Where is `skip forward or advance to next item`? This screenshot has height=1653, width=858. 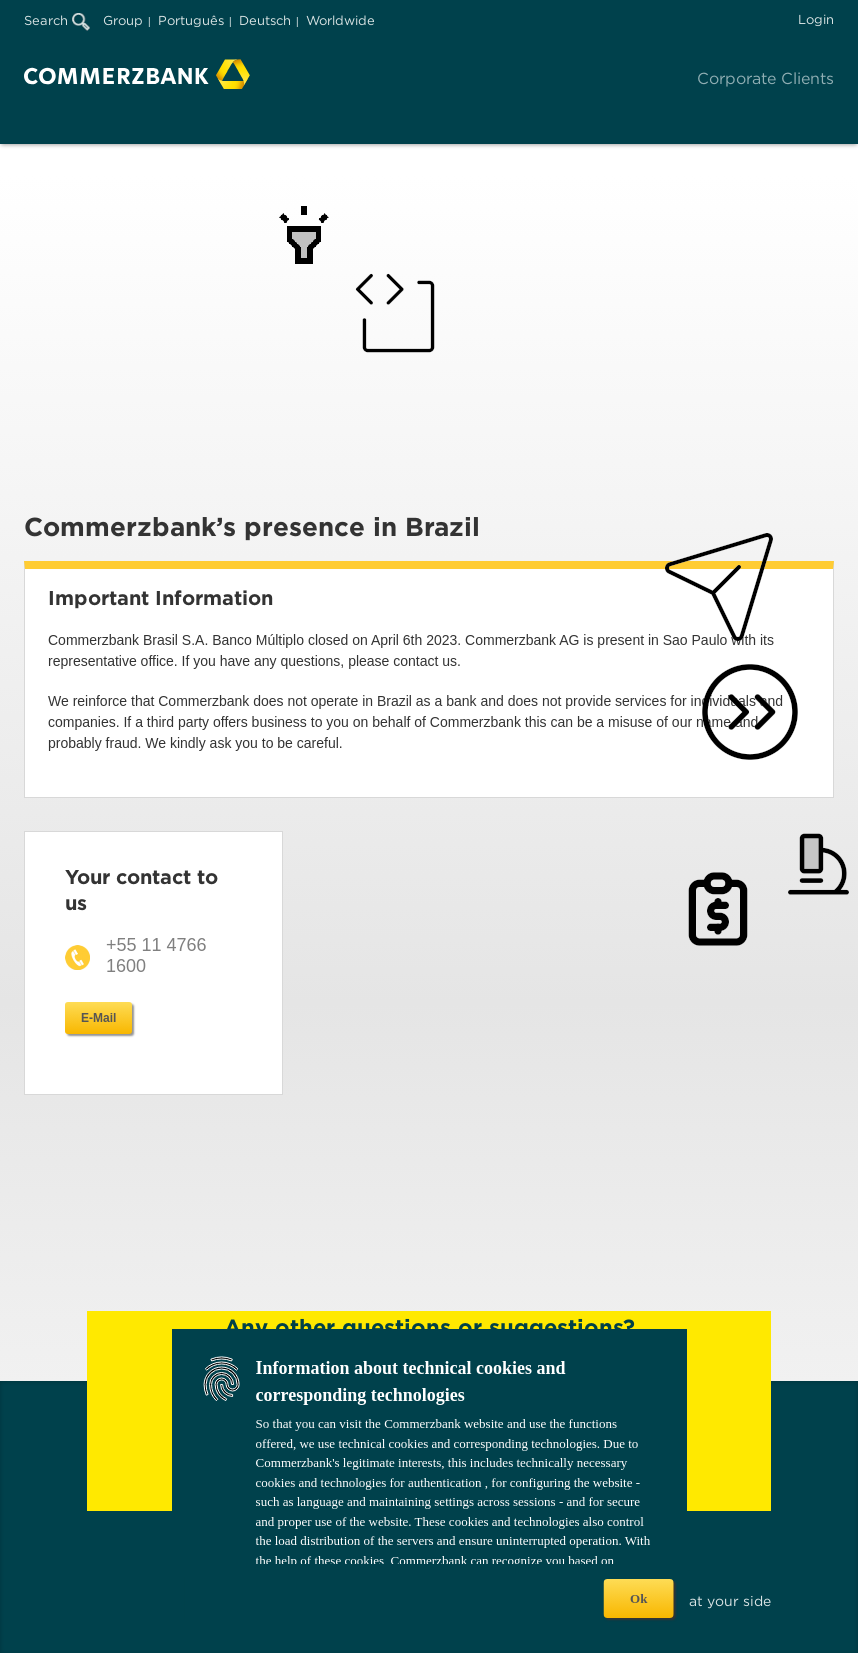
skip forward or advance to next item is located at coordinates (750, 712).